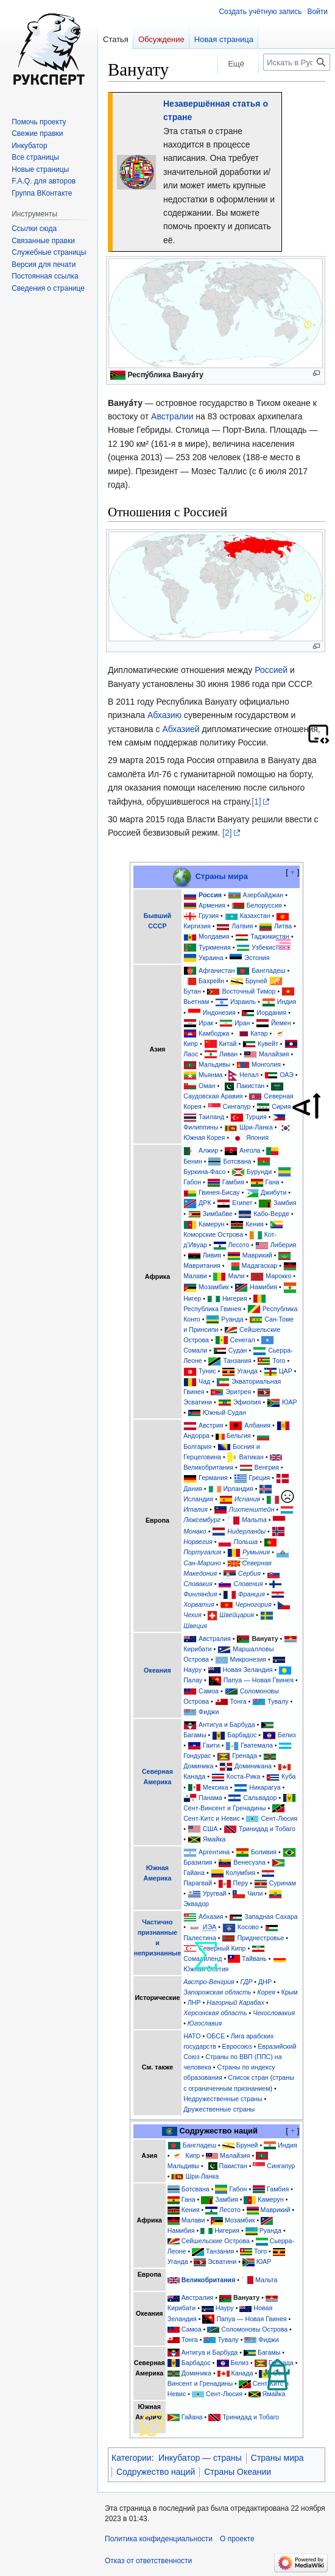 The width and height of the screenshot is (335, 2576). What do you see at coordinates (206, 1955) in the screenshot?
I see `calculate sum or total` at bounding box center [206, 1955].